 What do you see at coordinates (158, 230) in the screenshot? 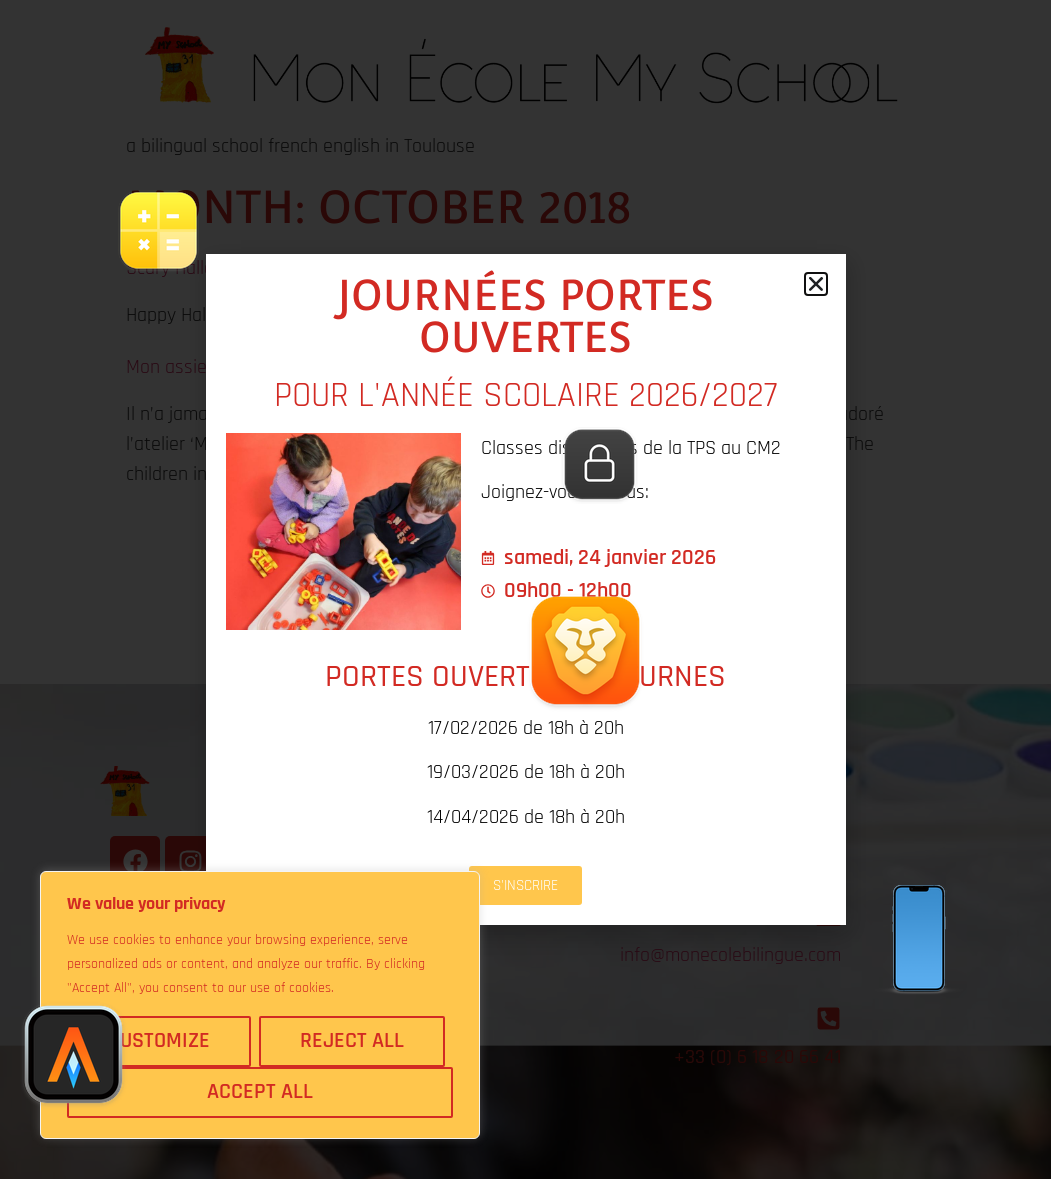
I see `open pcb calculator app` at bounding box center [158, 230].